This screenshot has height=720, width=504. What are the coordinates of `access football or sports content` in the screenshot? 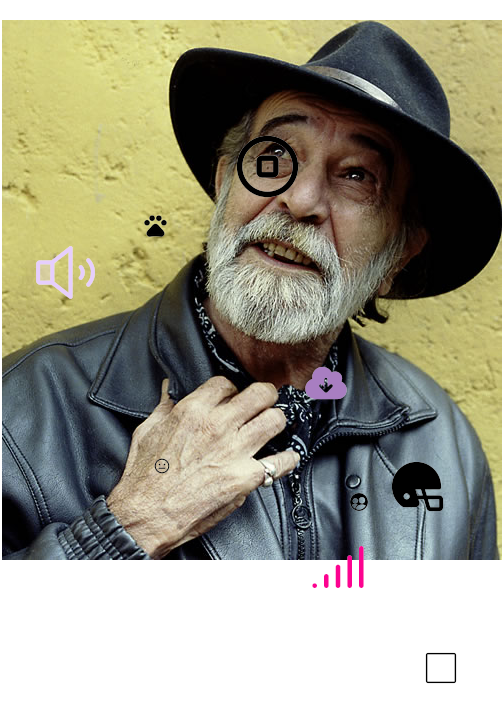 It's located at (417, 487).